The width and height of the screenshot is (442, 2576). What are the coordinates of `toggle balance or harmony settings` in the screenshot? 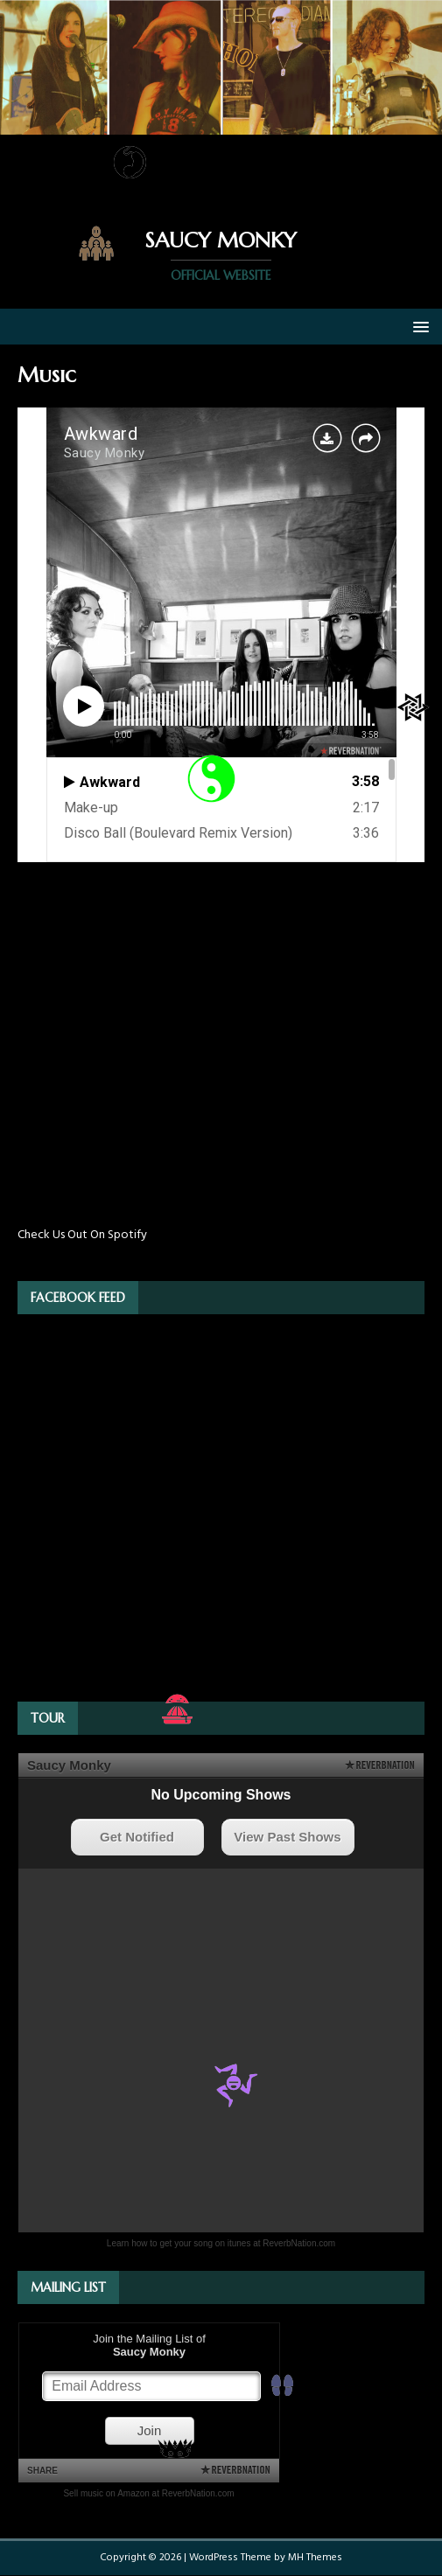 It's located at (211, 778).